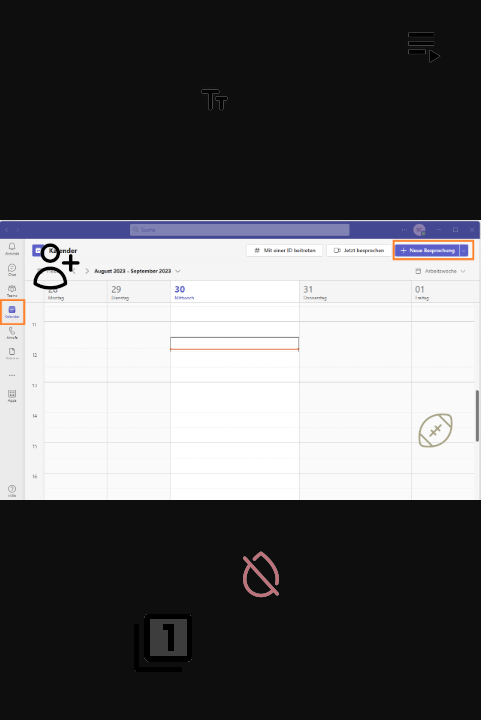  I want to click on indicates first item in a numbered sequence, so click(163, 643).